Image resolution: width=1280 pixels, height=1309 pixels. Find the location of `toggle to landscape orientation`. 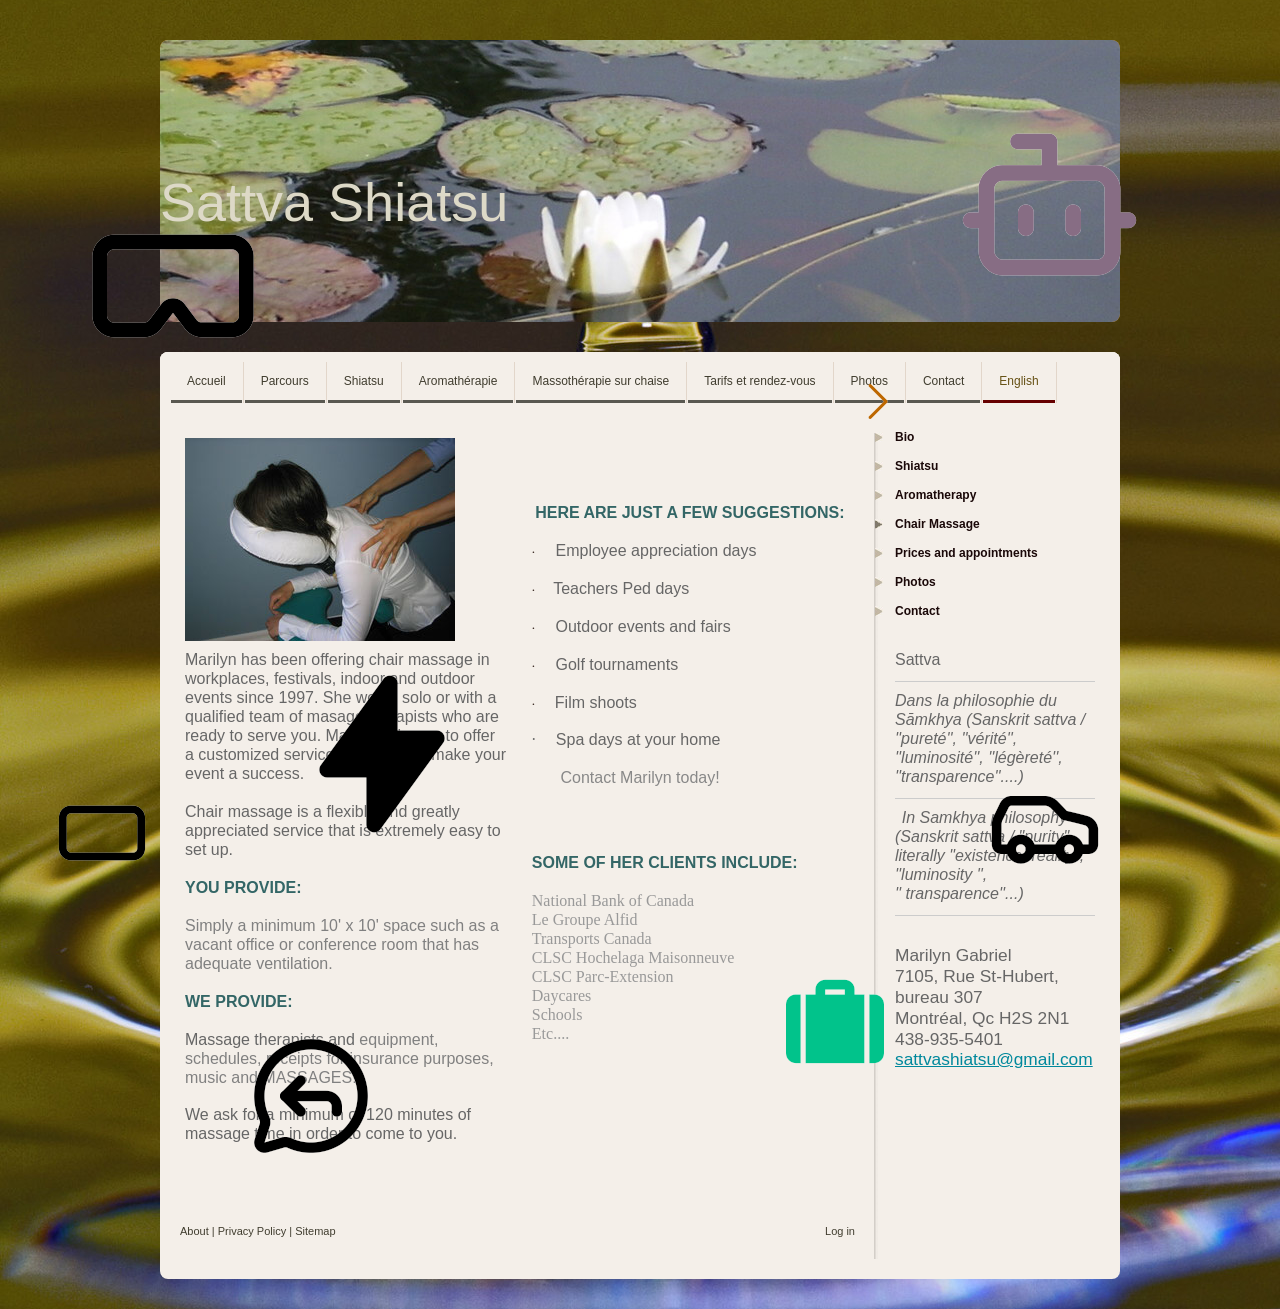

toggle to landscape orientation is located at coordinates (102, 833).